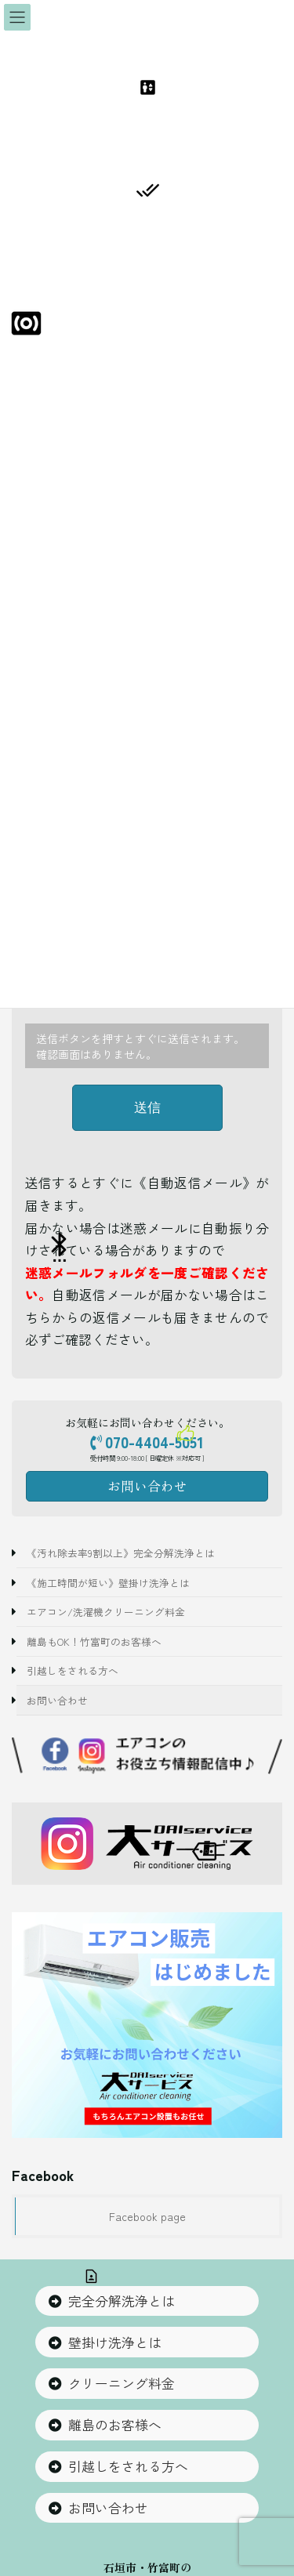  Describe the element at coordinates (147, 190) in the screenshot. I see `message sent and read confirmation` at that location.